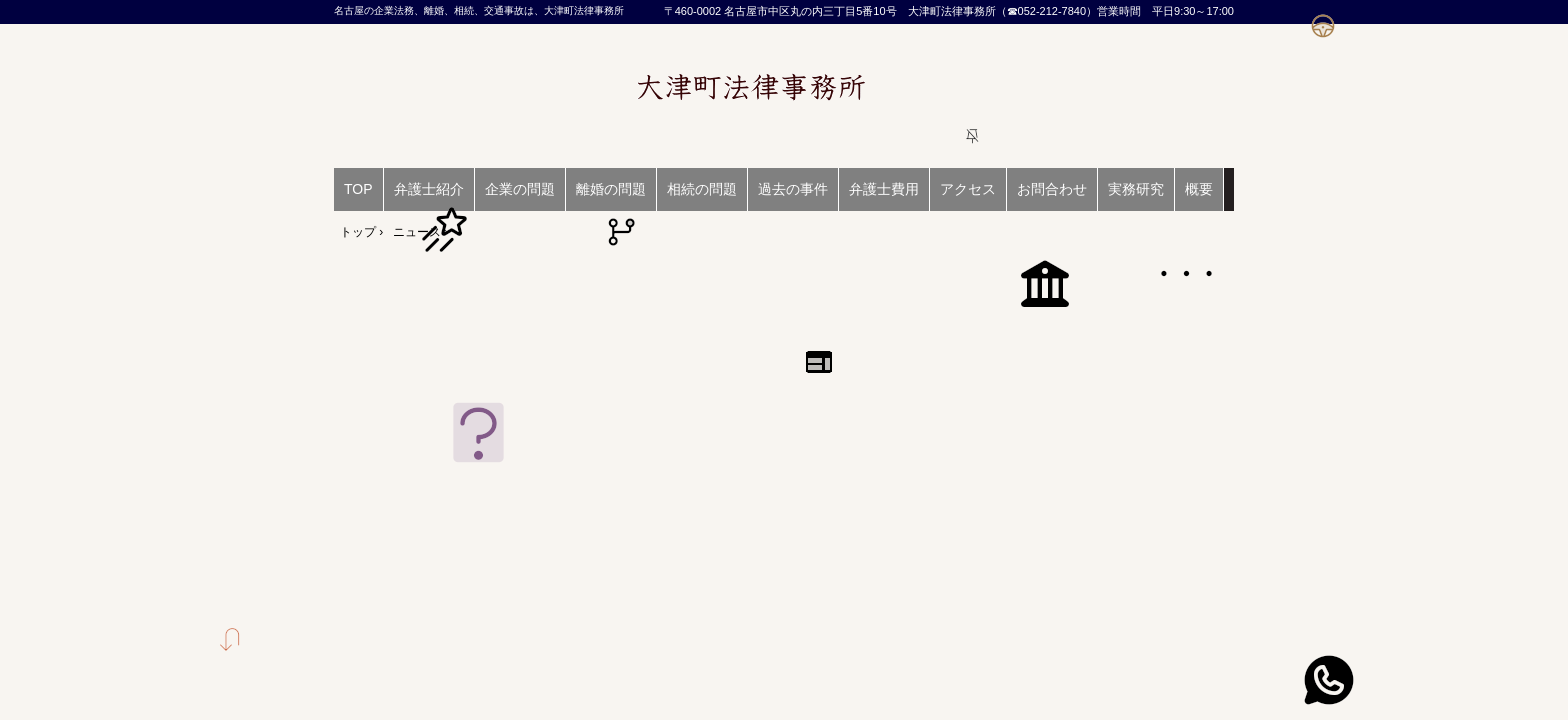  I want to click on open WhatsApp messaging app, so click(1329, 680).